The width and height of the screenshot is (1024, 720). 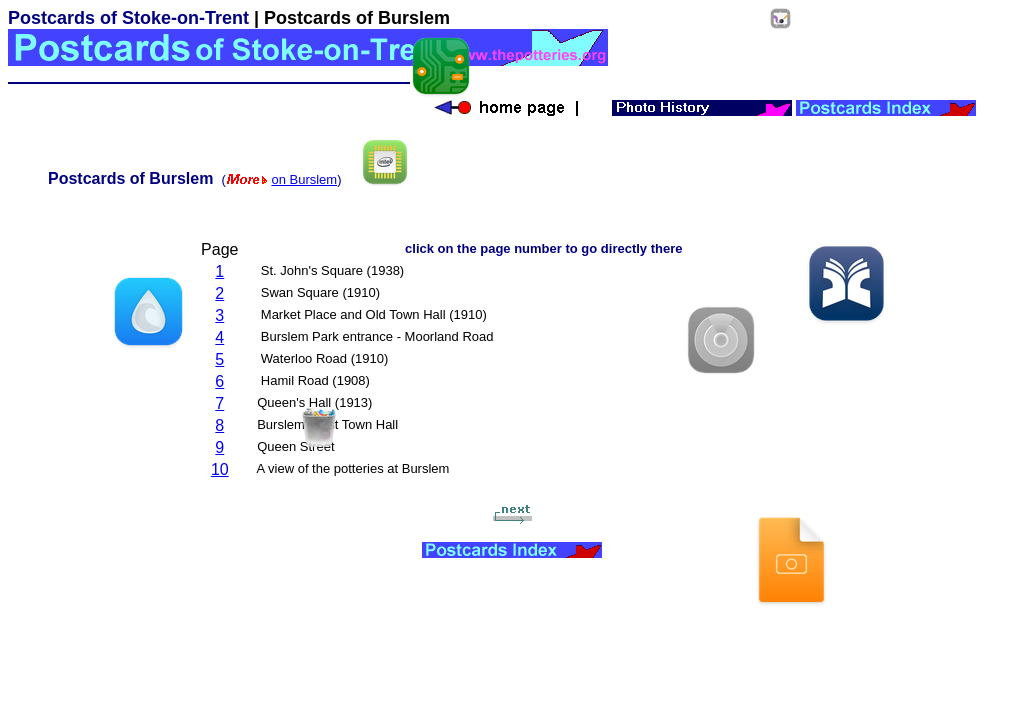 I want to click on open pcbnew PCB design application, so click(x=441, y=66).